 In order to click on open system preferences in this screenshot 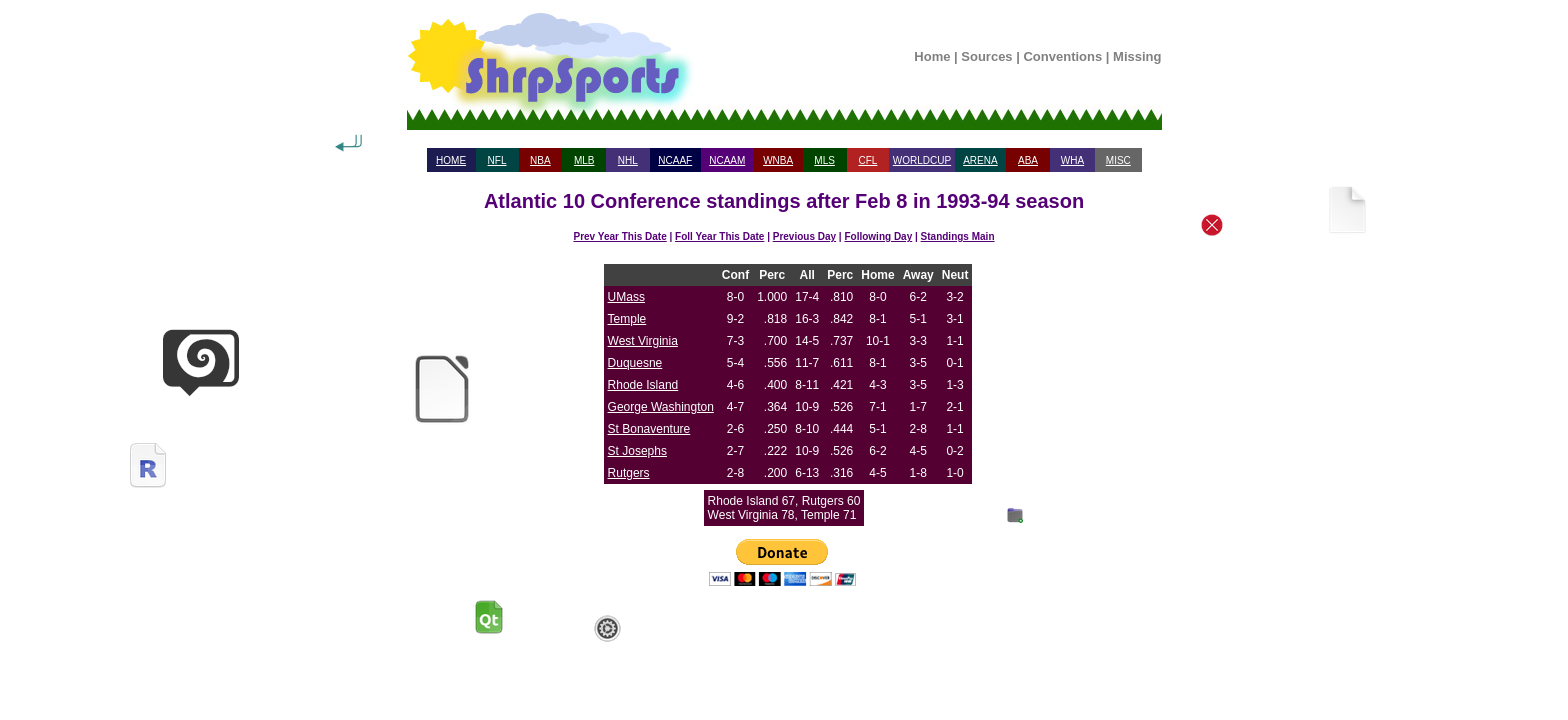, I will do `click(607, 628)`.